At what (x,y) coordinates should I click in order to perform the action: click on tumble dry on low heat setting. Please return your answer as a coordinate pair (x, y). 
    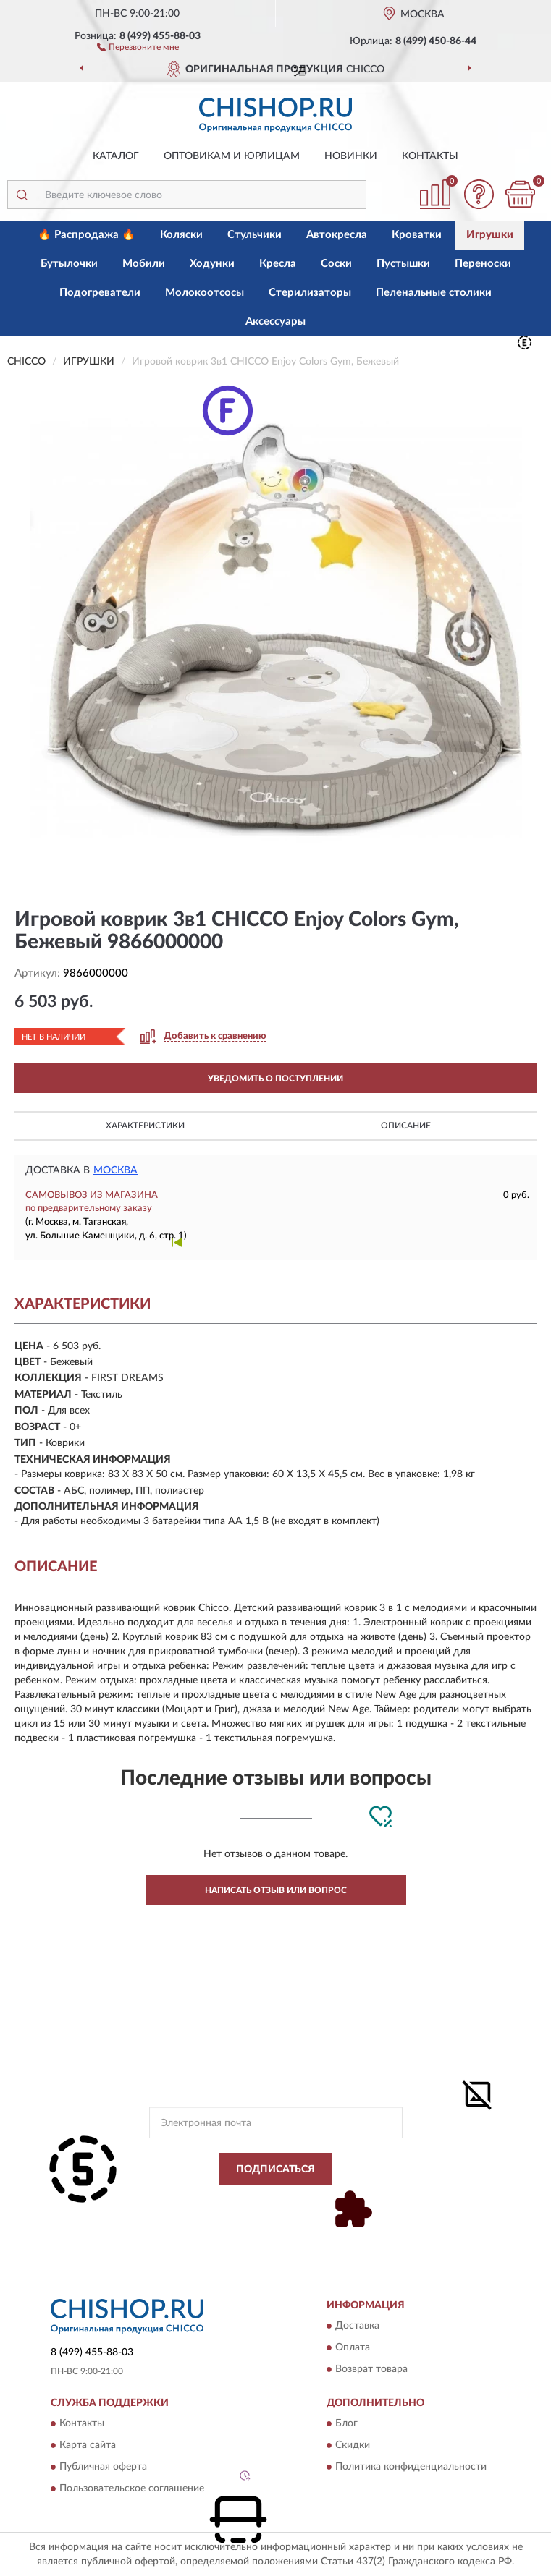
    Looking at the image, I should click on (227, 410).